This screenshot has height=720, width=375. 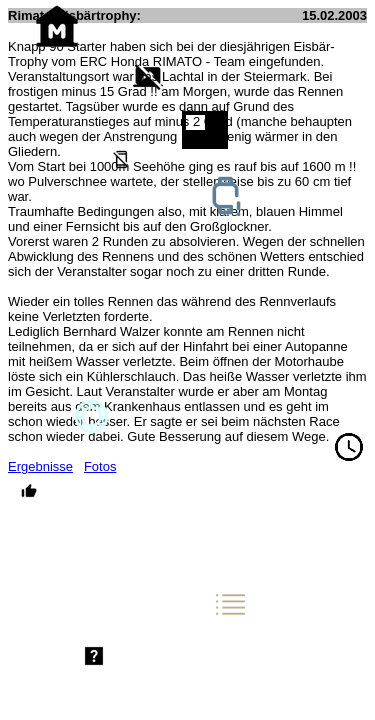 I want to click on view featured video content, so click(x=205, y=130).